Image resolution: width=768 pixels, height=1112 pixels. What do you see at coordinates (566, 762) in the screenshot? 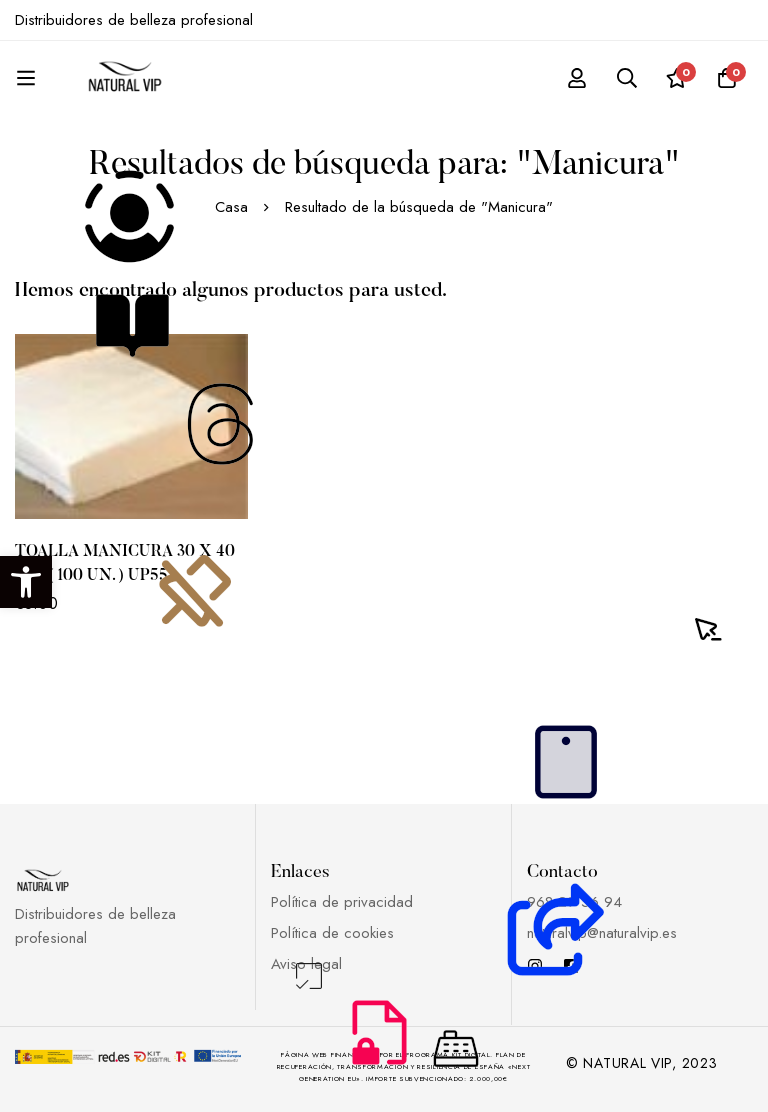
I see `tablet device with front-facing camera` at bounding box center [566, 762].